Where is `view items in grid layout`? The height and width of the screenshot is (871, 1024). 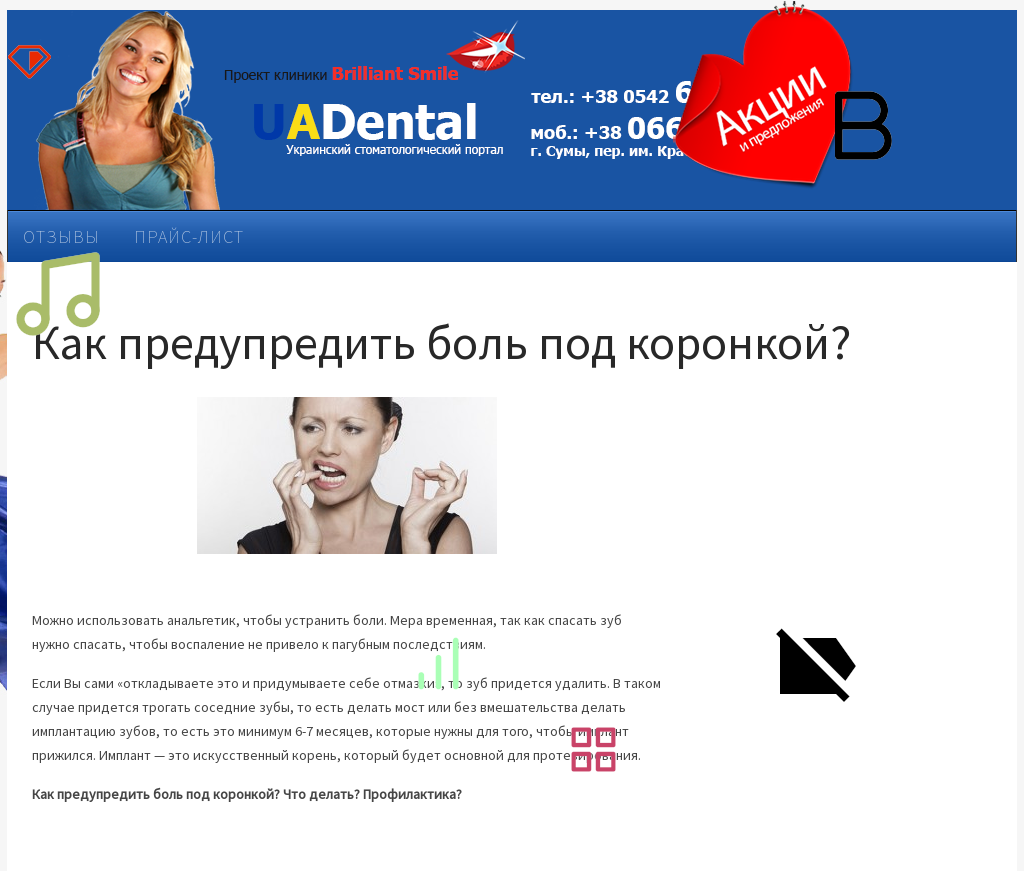
view items in grid layout is located at coordinates (593, 749).